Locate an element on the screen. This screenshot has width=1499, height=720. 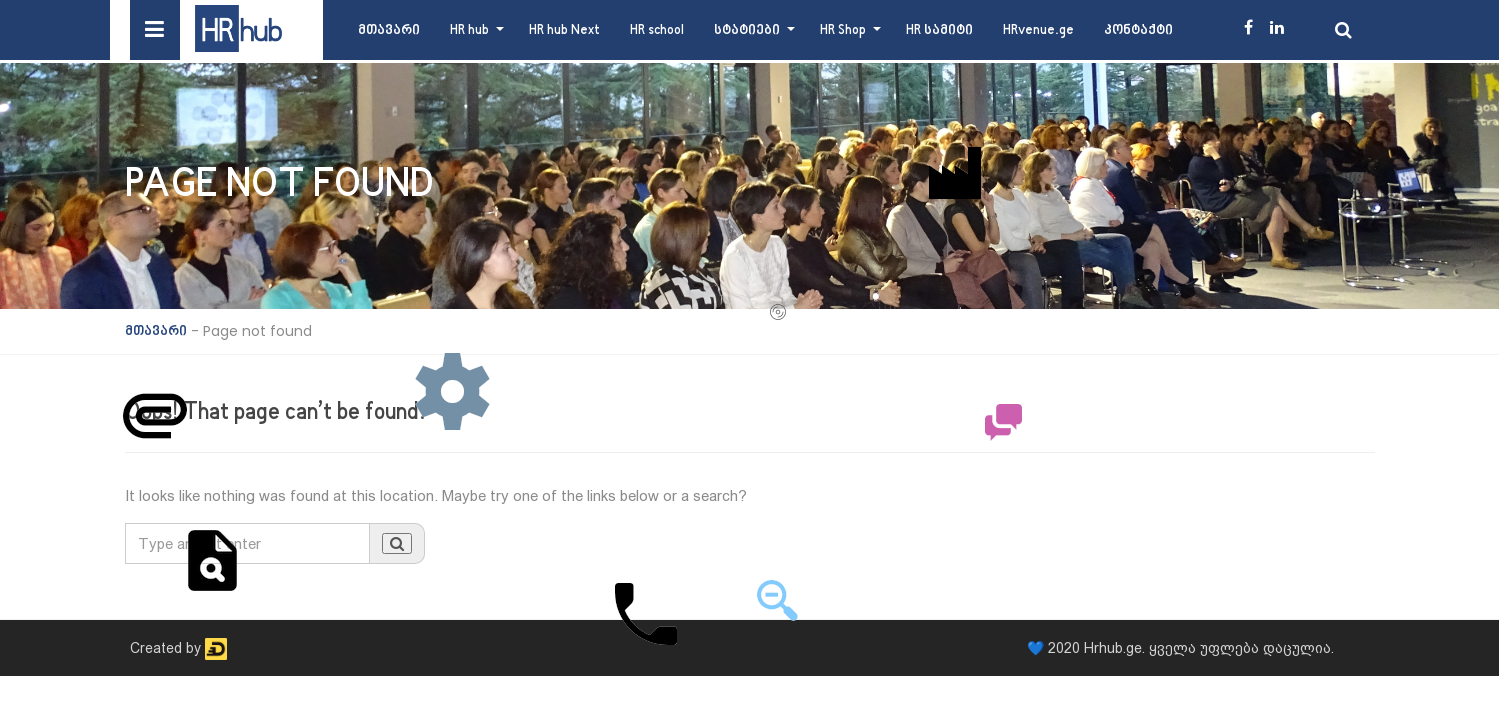
open conversations or messages is located at coordinates (1003, 422).